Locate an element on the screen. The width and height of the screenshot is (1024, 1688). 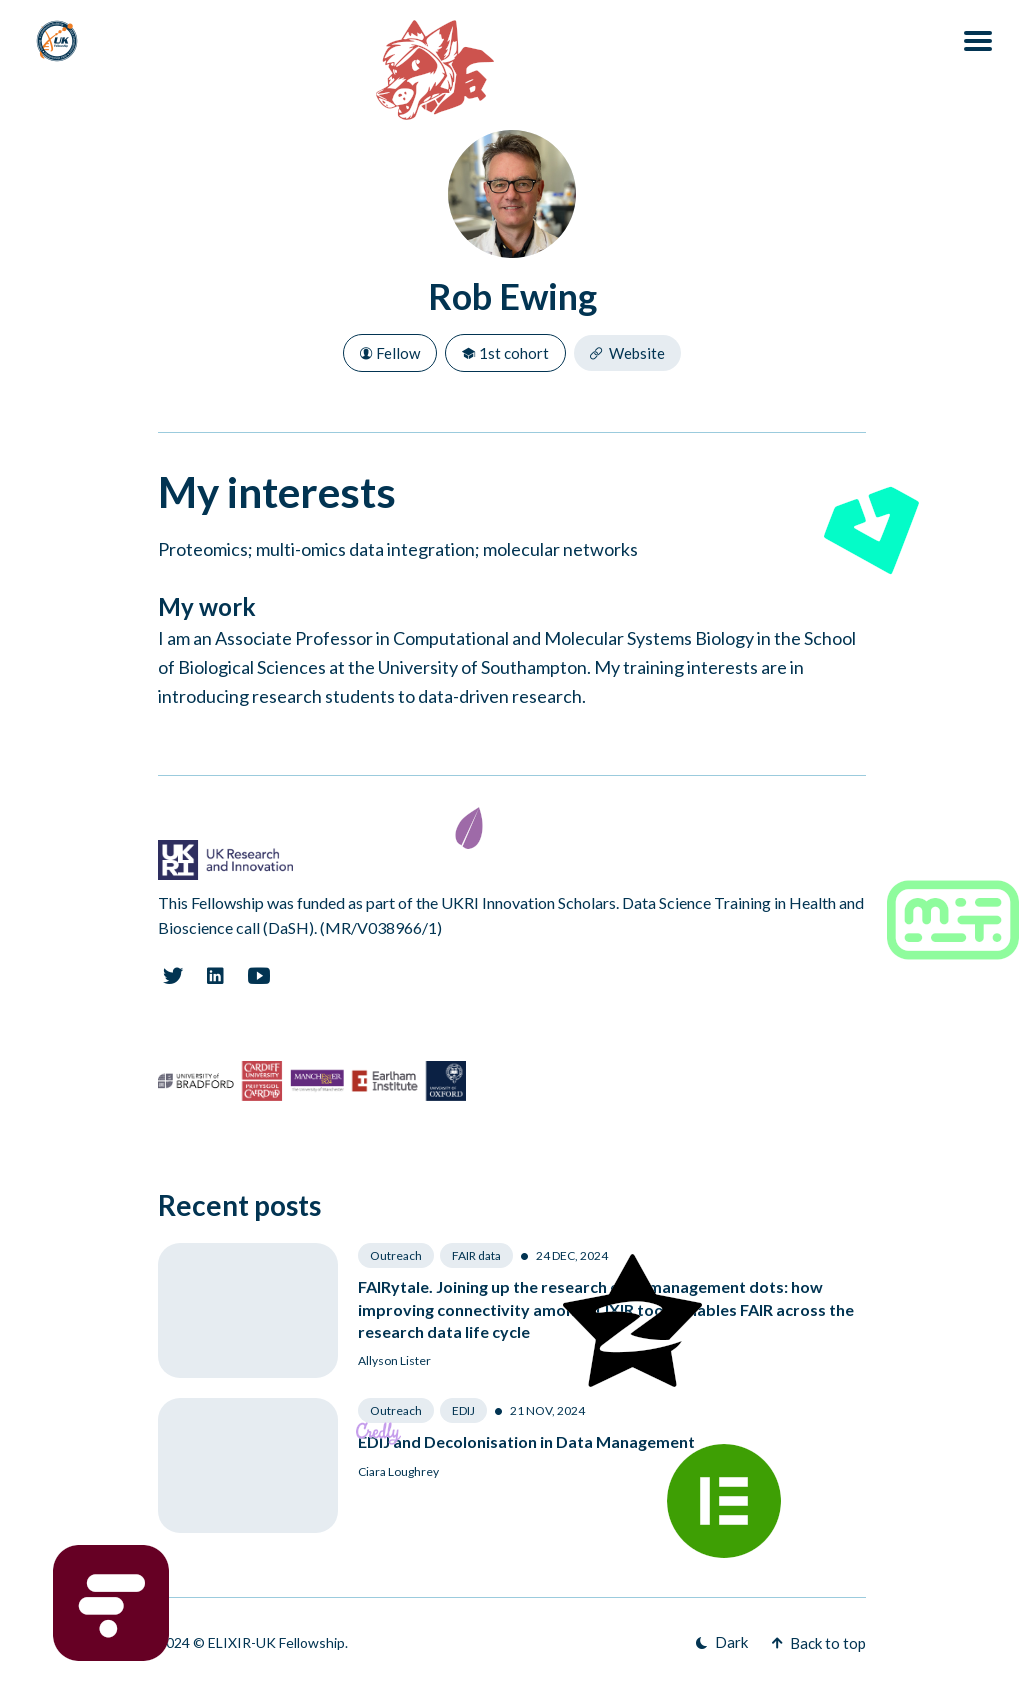
visit furaffinity website is located at coordinates (435, 70).